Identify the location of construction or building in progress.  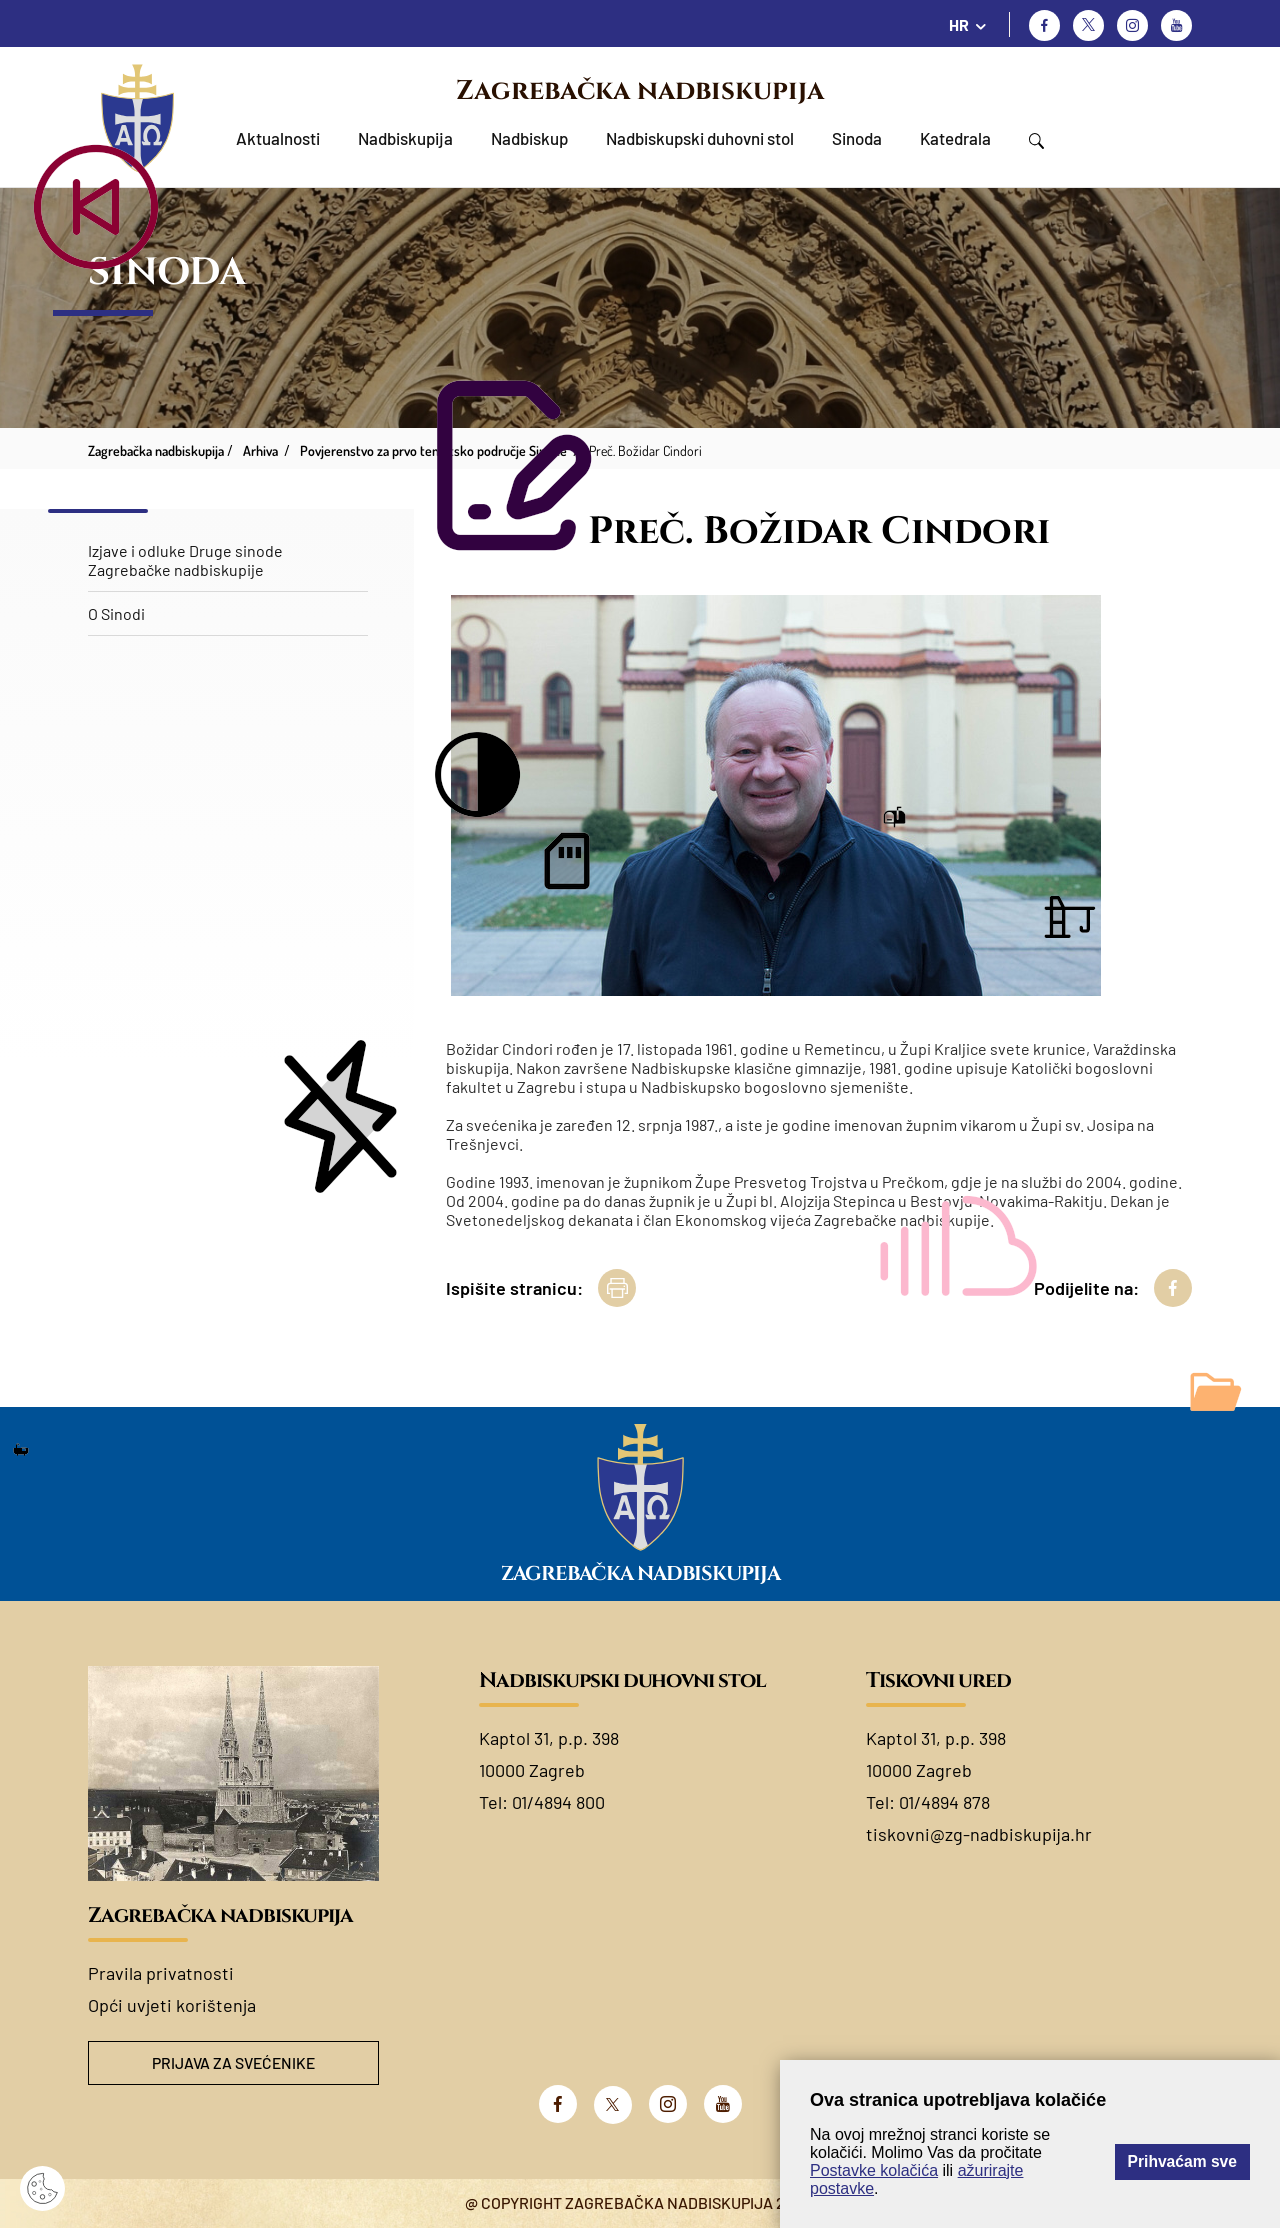
(1069, 917).